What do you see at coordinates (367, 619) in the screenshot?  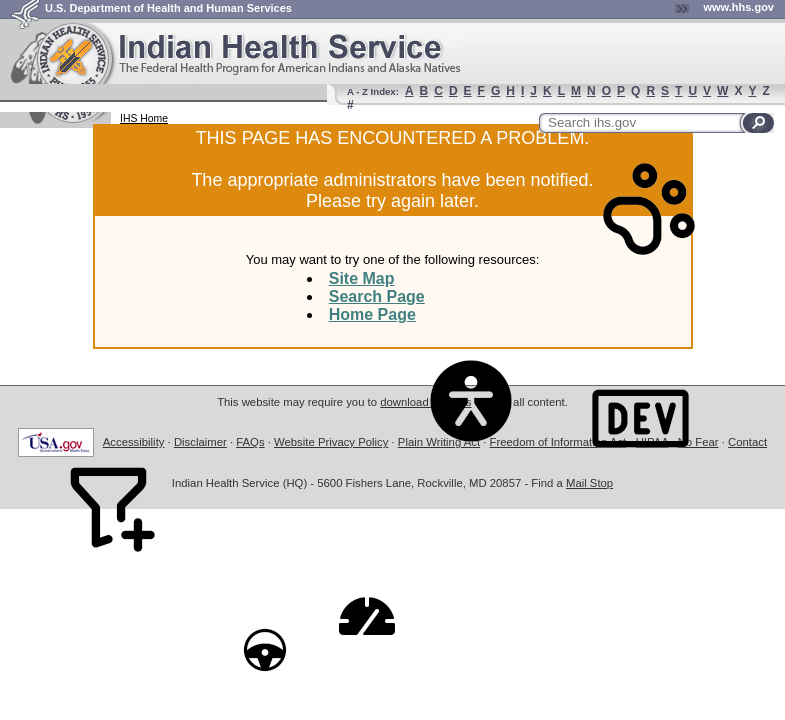 I see `view performance metrics or speed` at bounding box center [367, 619].